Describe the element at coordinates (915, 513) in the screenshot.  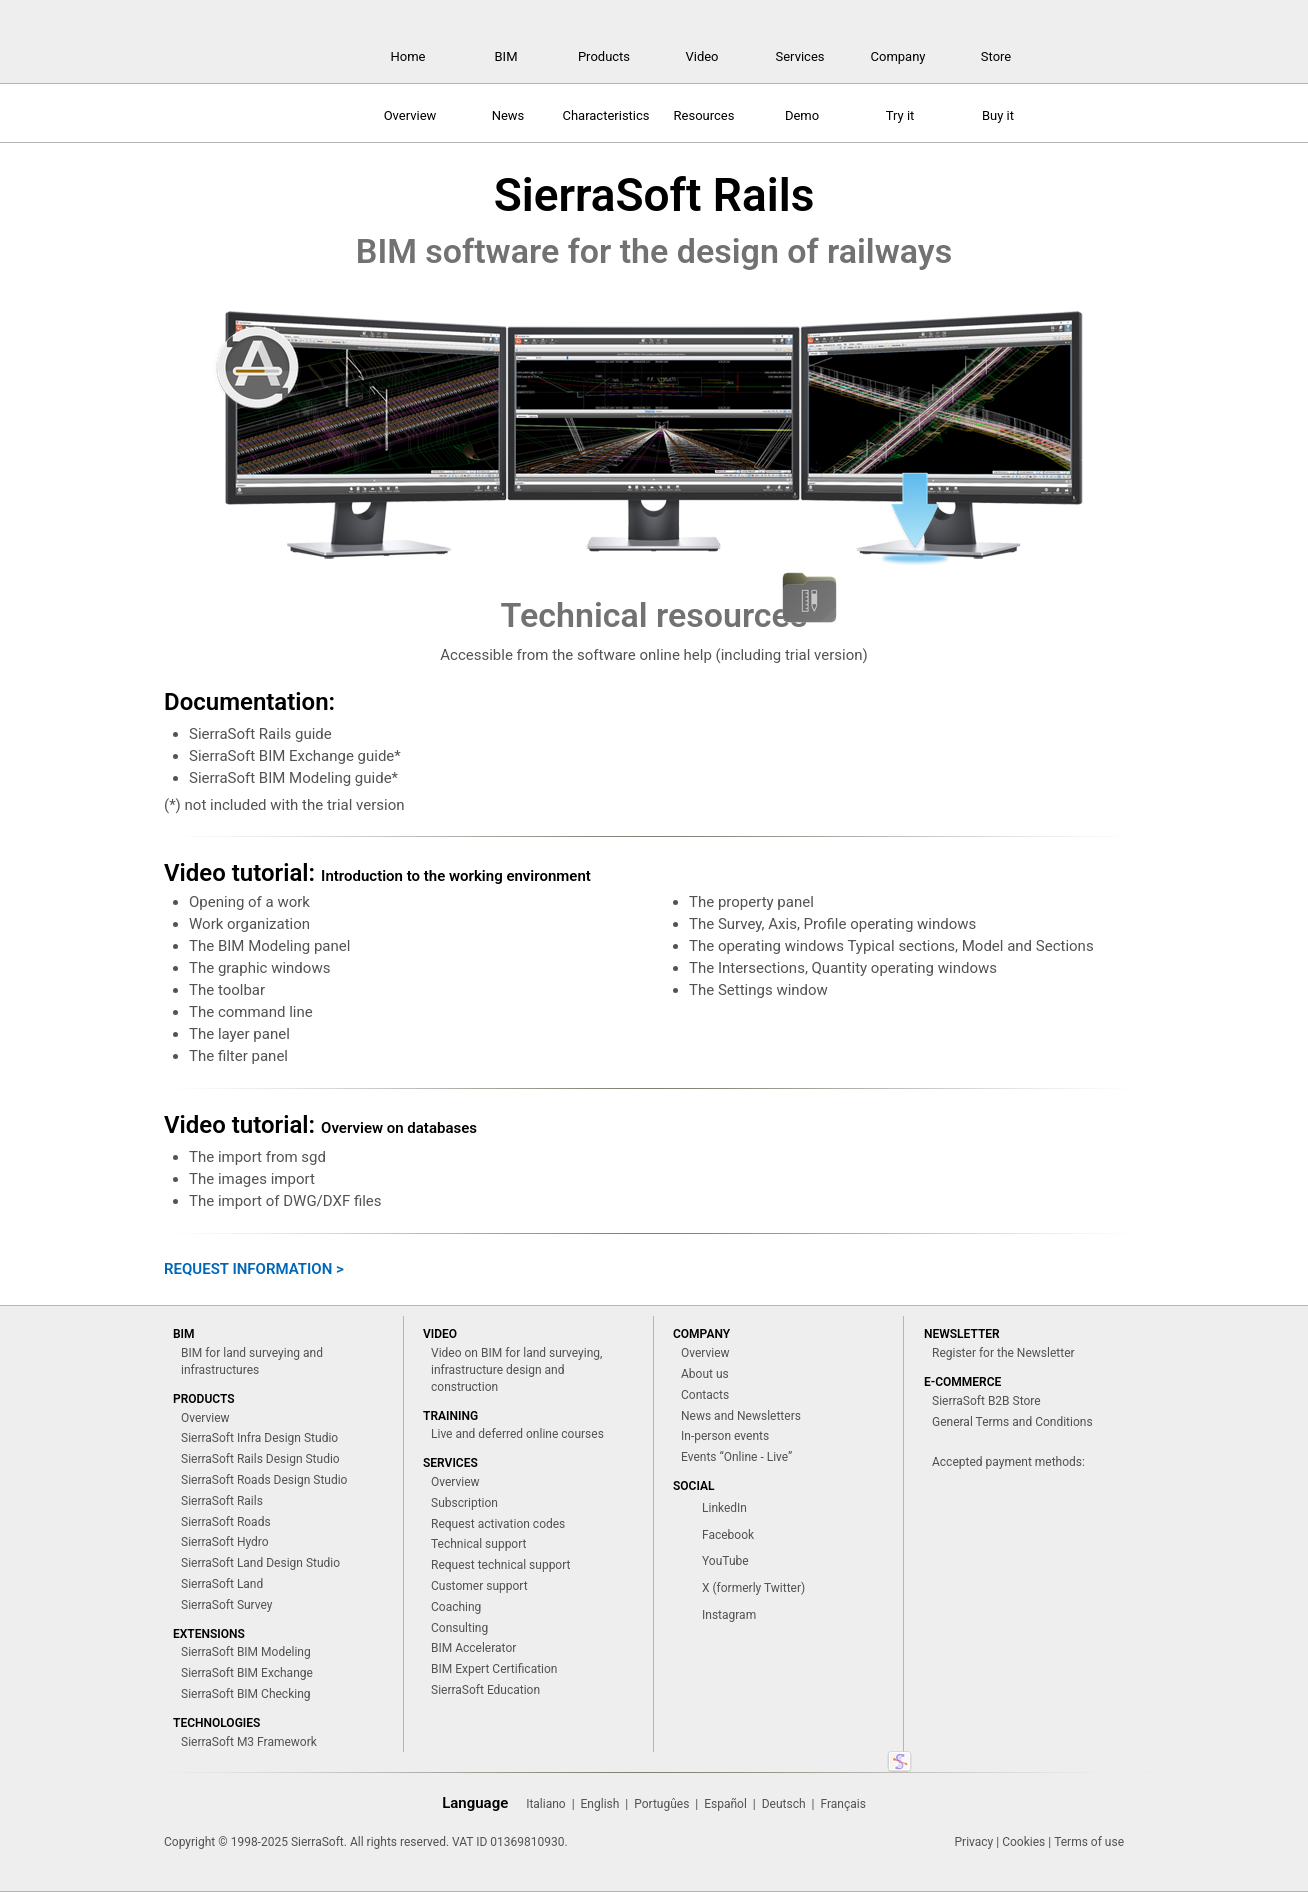
I see `save document to a new location` at that location.